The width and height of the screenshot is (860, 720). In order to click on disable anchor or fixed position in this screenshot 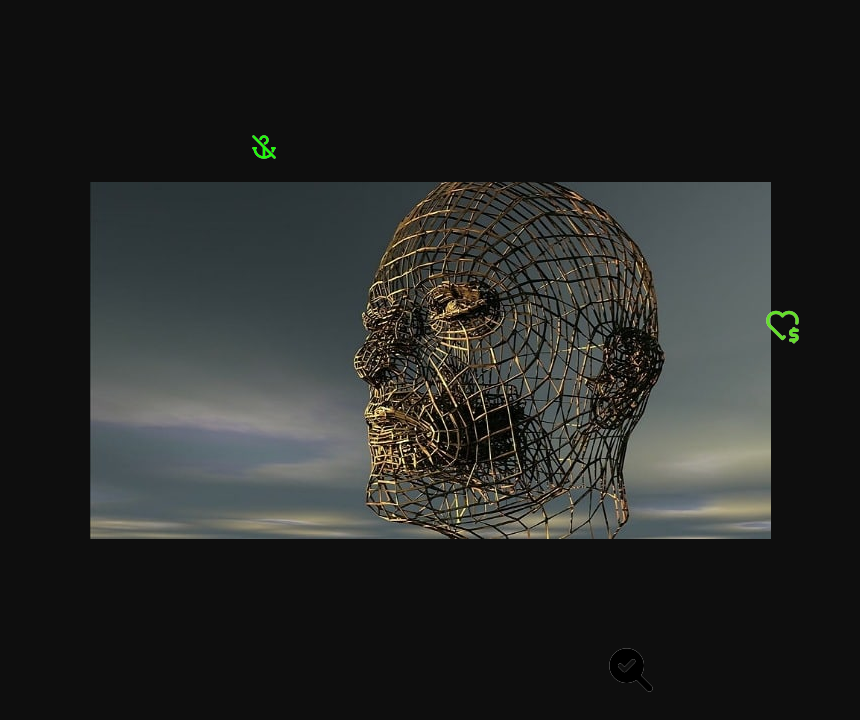, I will do `click(264, 147)`.